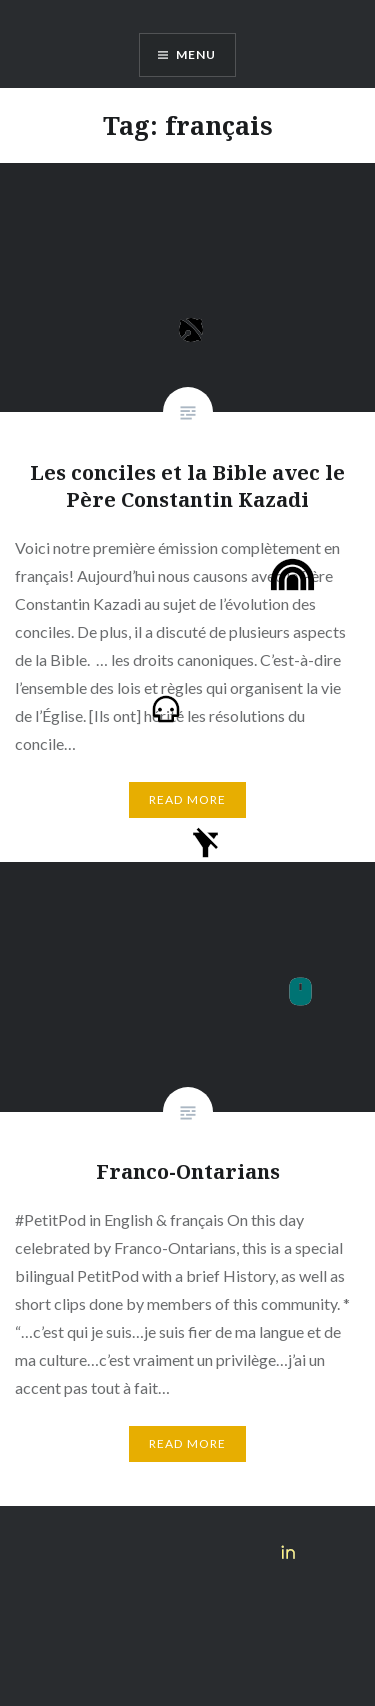 The image size is (375, 1706). What do you see at coordinates (292, 574) in the screenshot?
I see `view weather conditions with rainbow` at bounding box center [292, 574].